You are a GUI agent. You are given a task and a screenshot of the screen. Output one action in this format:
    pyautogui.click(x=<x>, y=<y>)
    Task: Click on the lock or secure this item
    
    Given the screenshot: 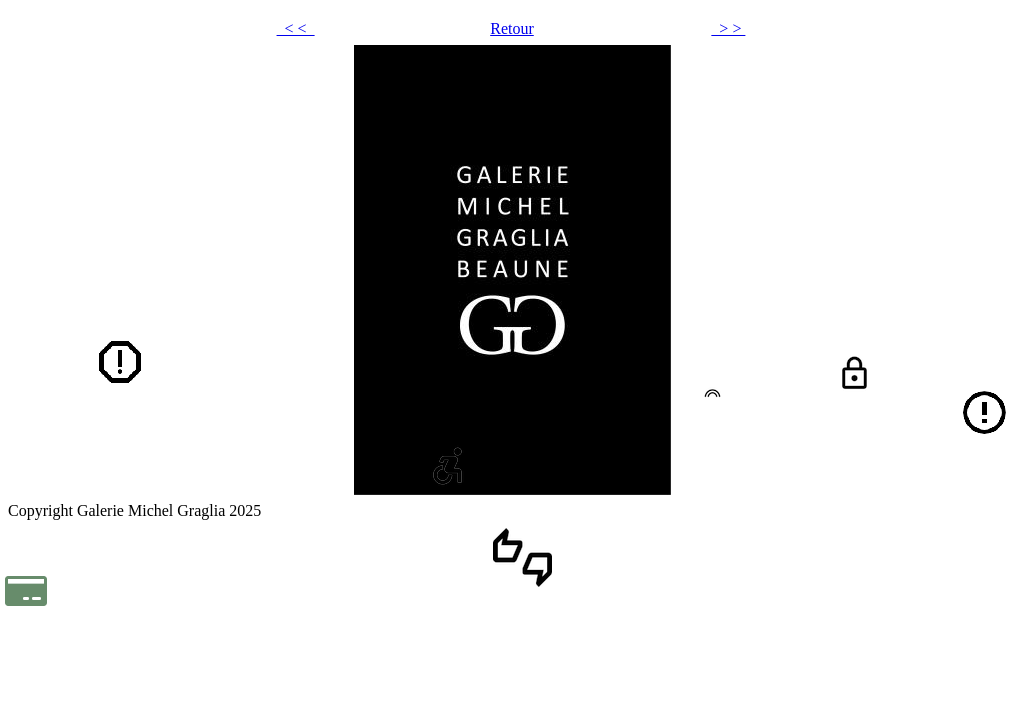 What is the action you would take?
    pyautogui.click(x=854, y=373)
    